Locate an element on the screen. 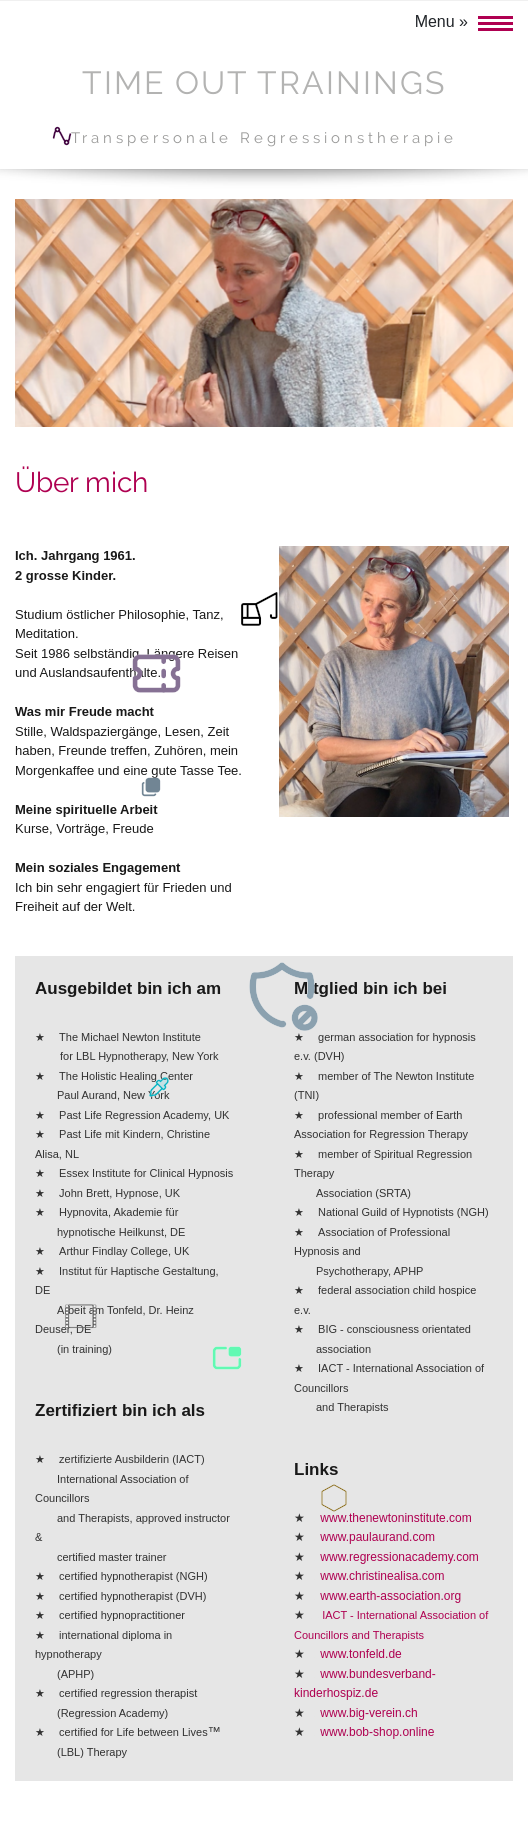  view multiple items or collections is located at coordinates (151, 787).